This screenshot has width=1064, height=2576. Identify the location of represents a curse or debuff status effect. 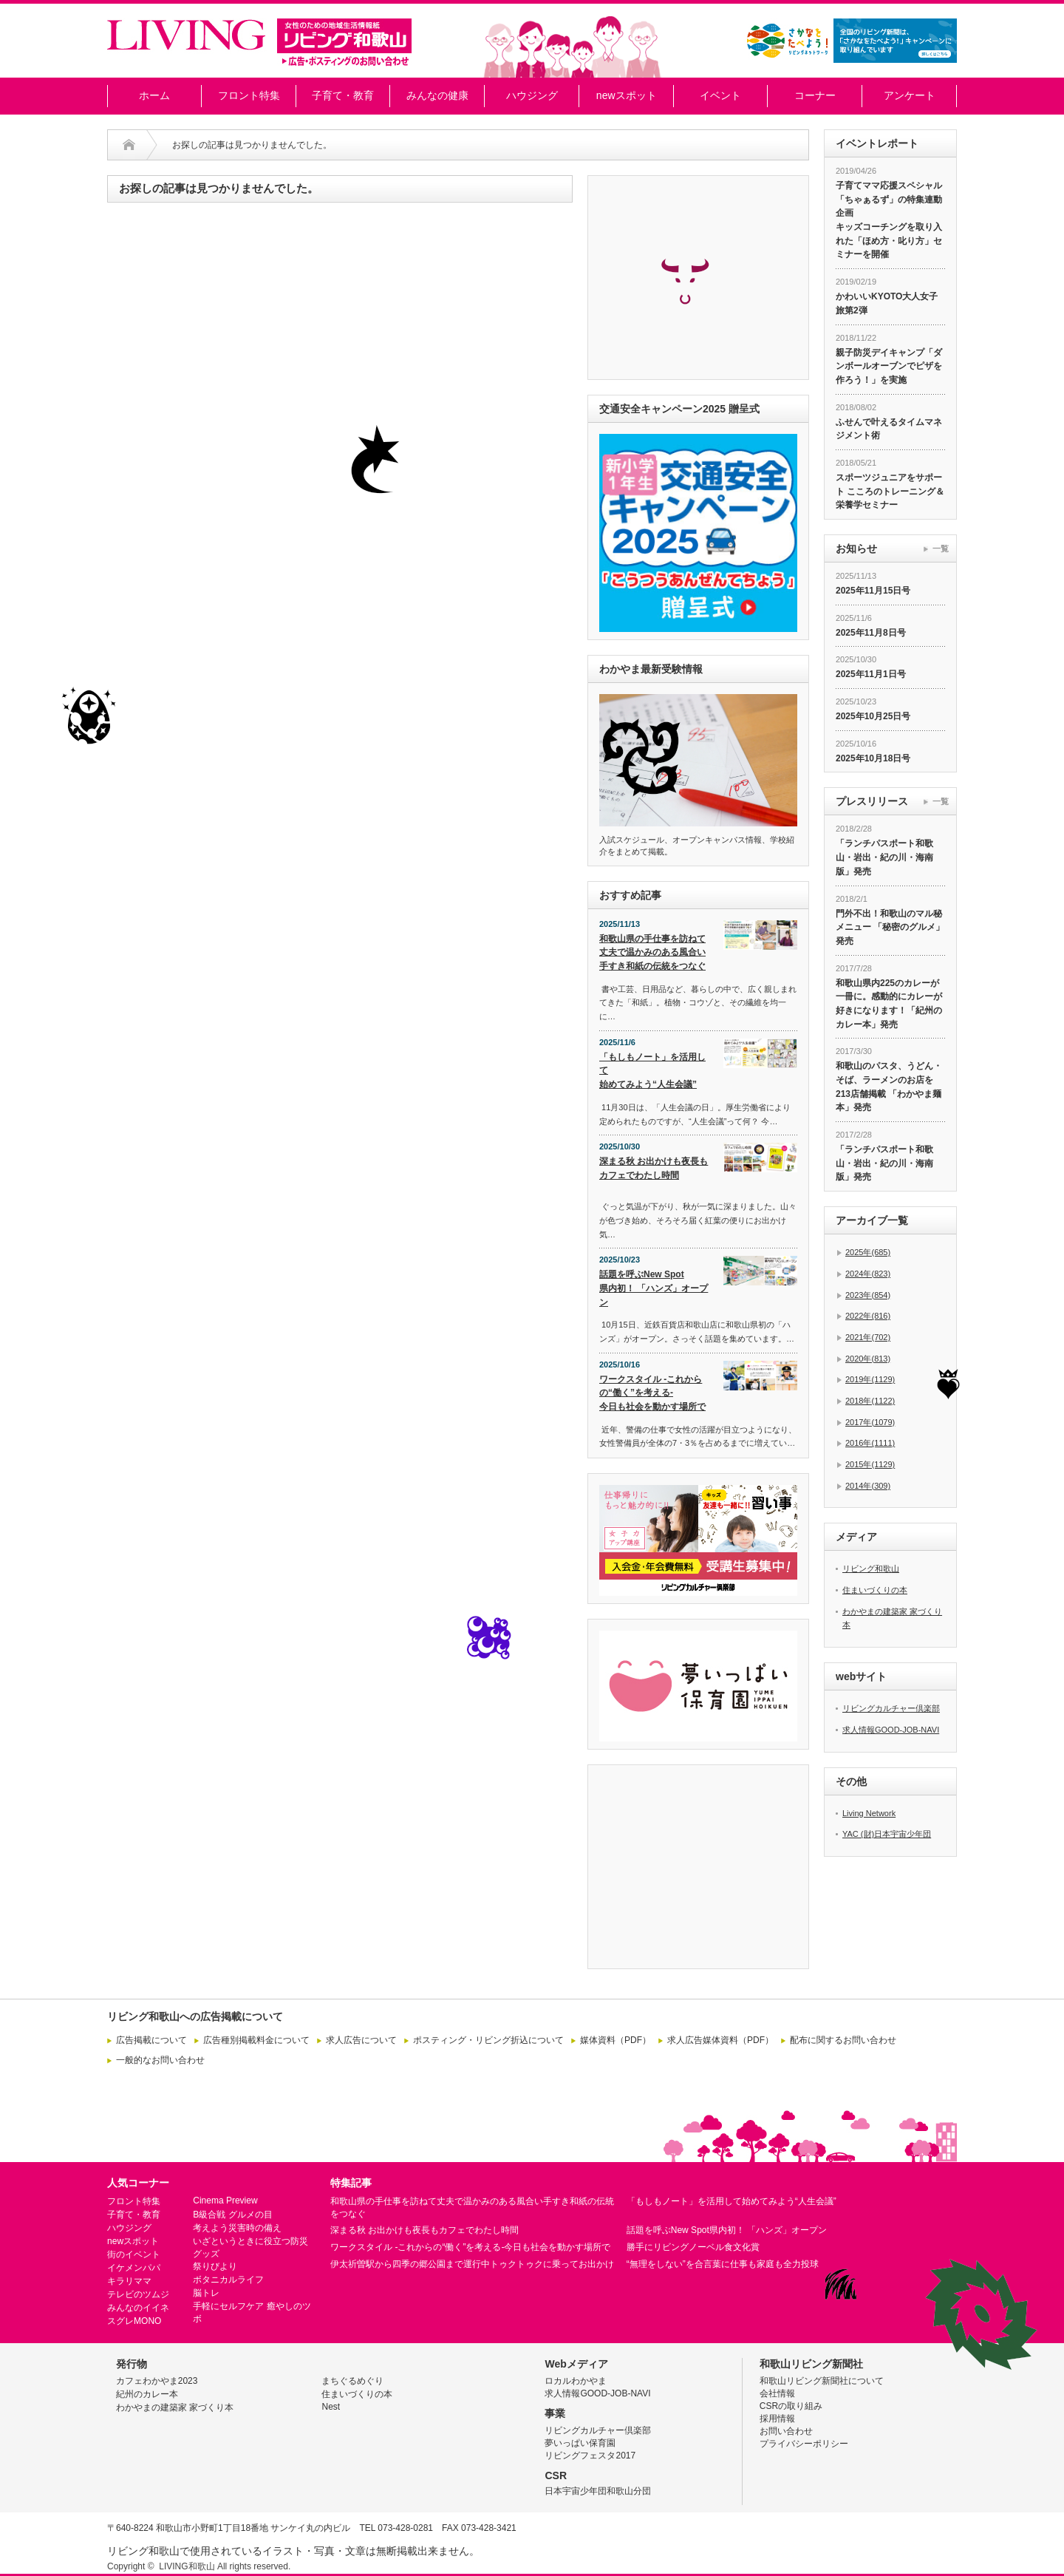
(641, 758).